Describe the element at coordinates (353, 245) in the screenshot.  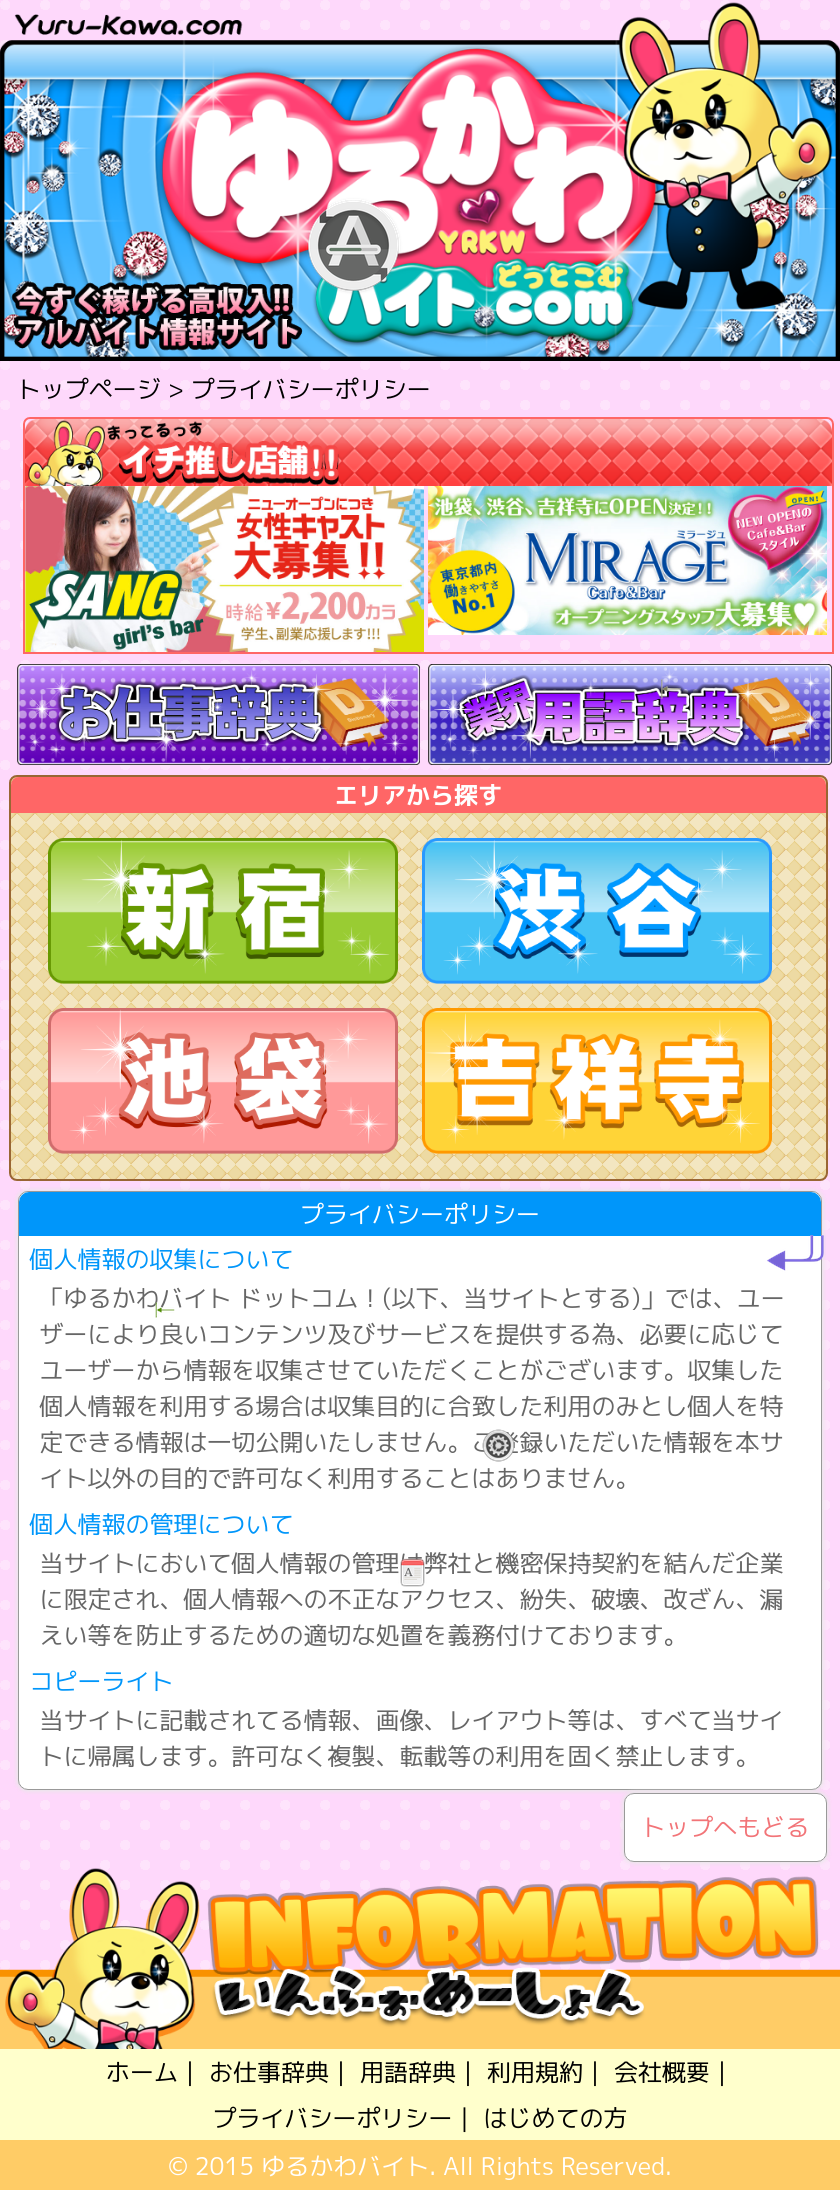
I see `open the software update manager` at that location.